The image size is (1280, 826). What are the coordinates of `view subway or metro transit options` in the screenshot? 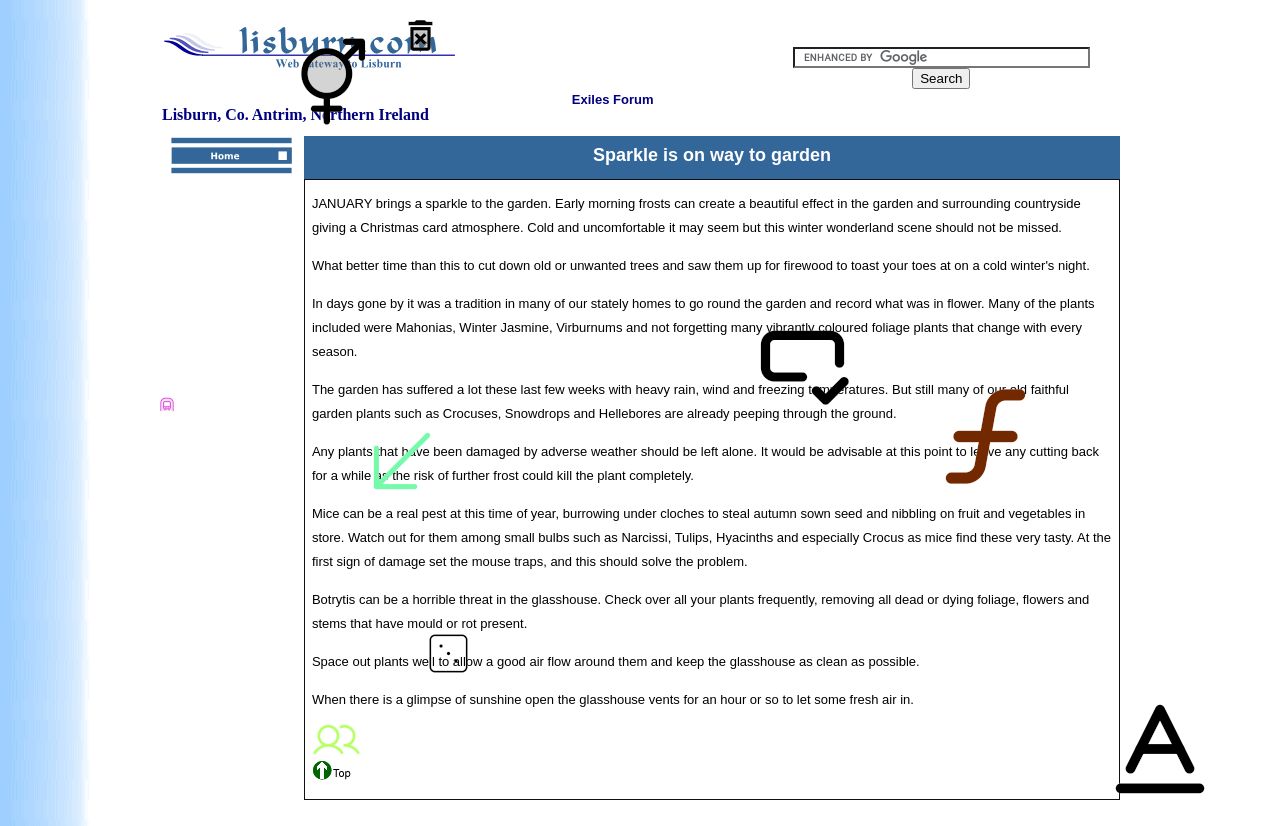 It's located at (167, 405).